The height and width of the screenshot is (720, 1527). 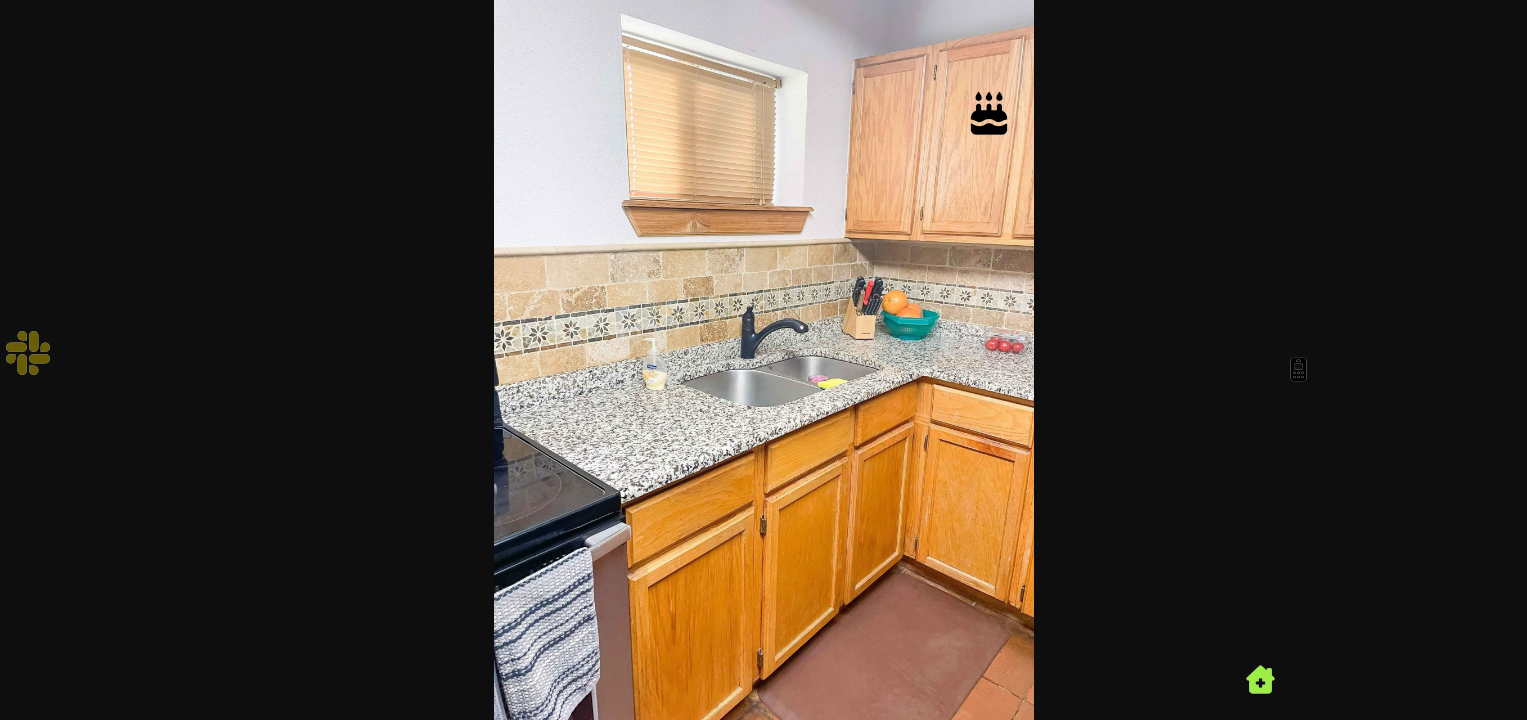 I want to click on open Slack app, so click(x=28, y=353).